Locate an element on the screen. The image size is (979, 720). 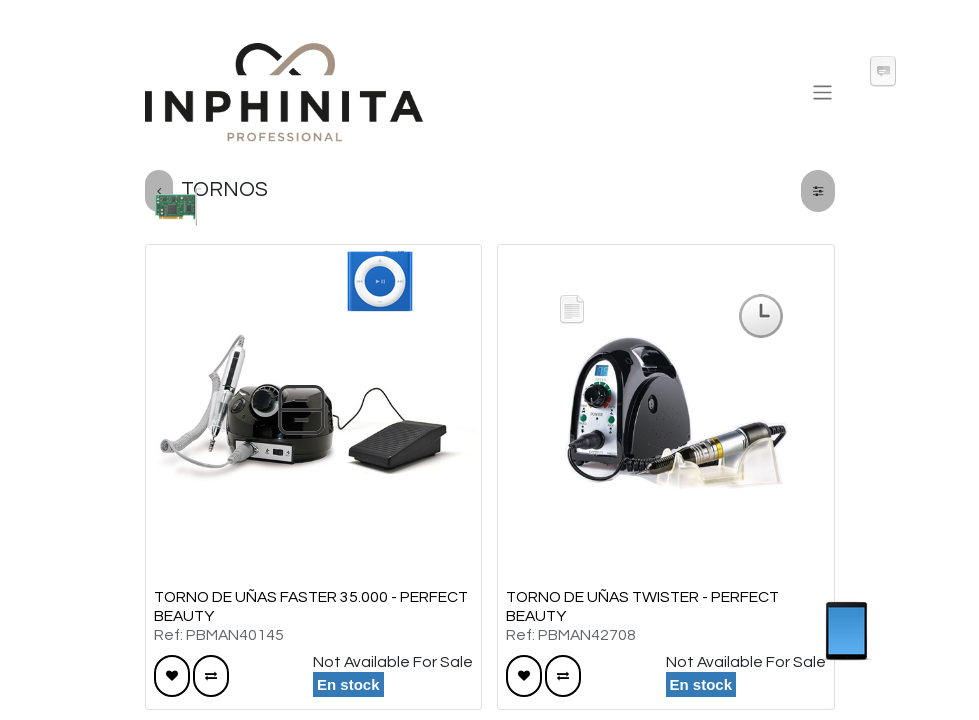
iPad Air 2 device icon is located at coordinates (846, 630).